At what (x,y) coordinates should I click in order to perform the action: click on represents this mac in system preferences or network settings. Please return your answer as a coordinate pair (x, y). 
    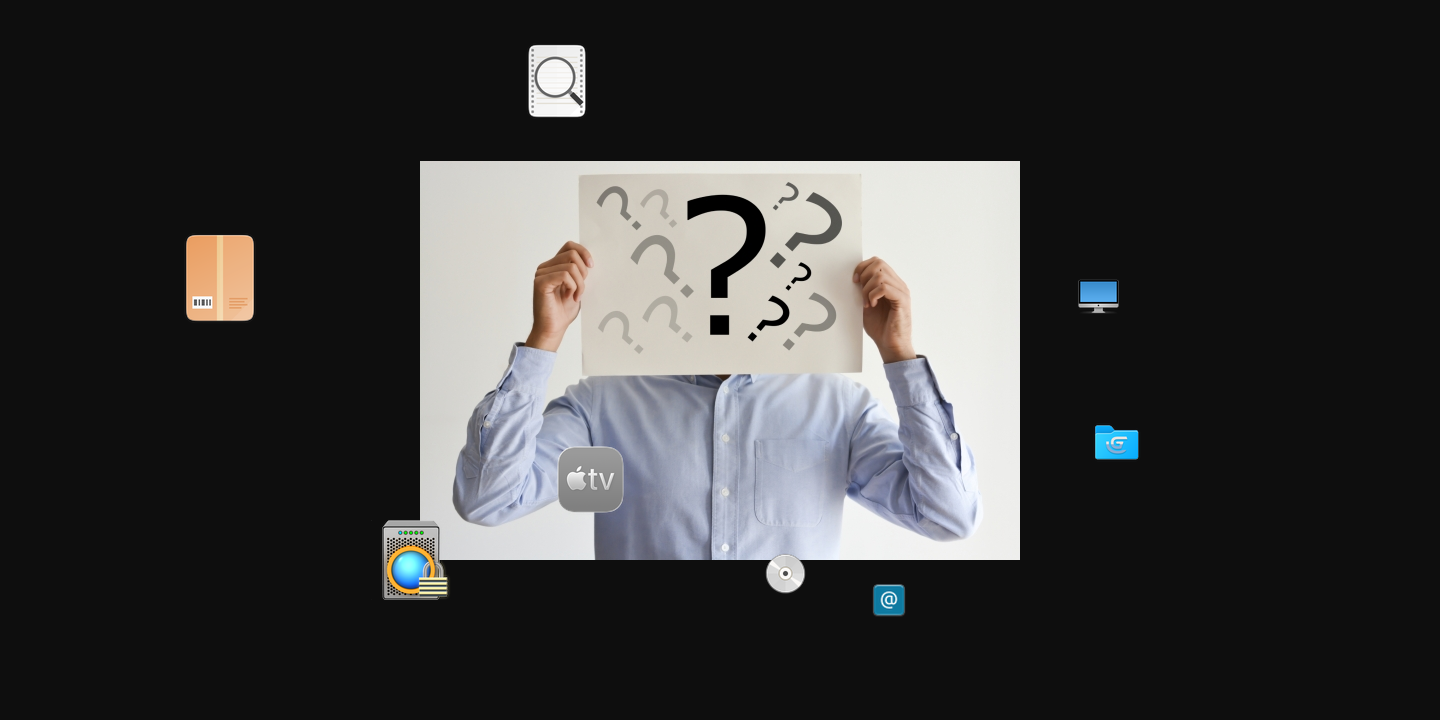
    Looking at the image, I should click on (1098, 294).